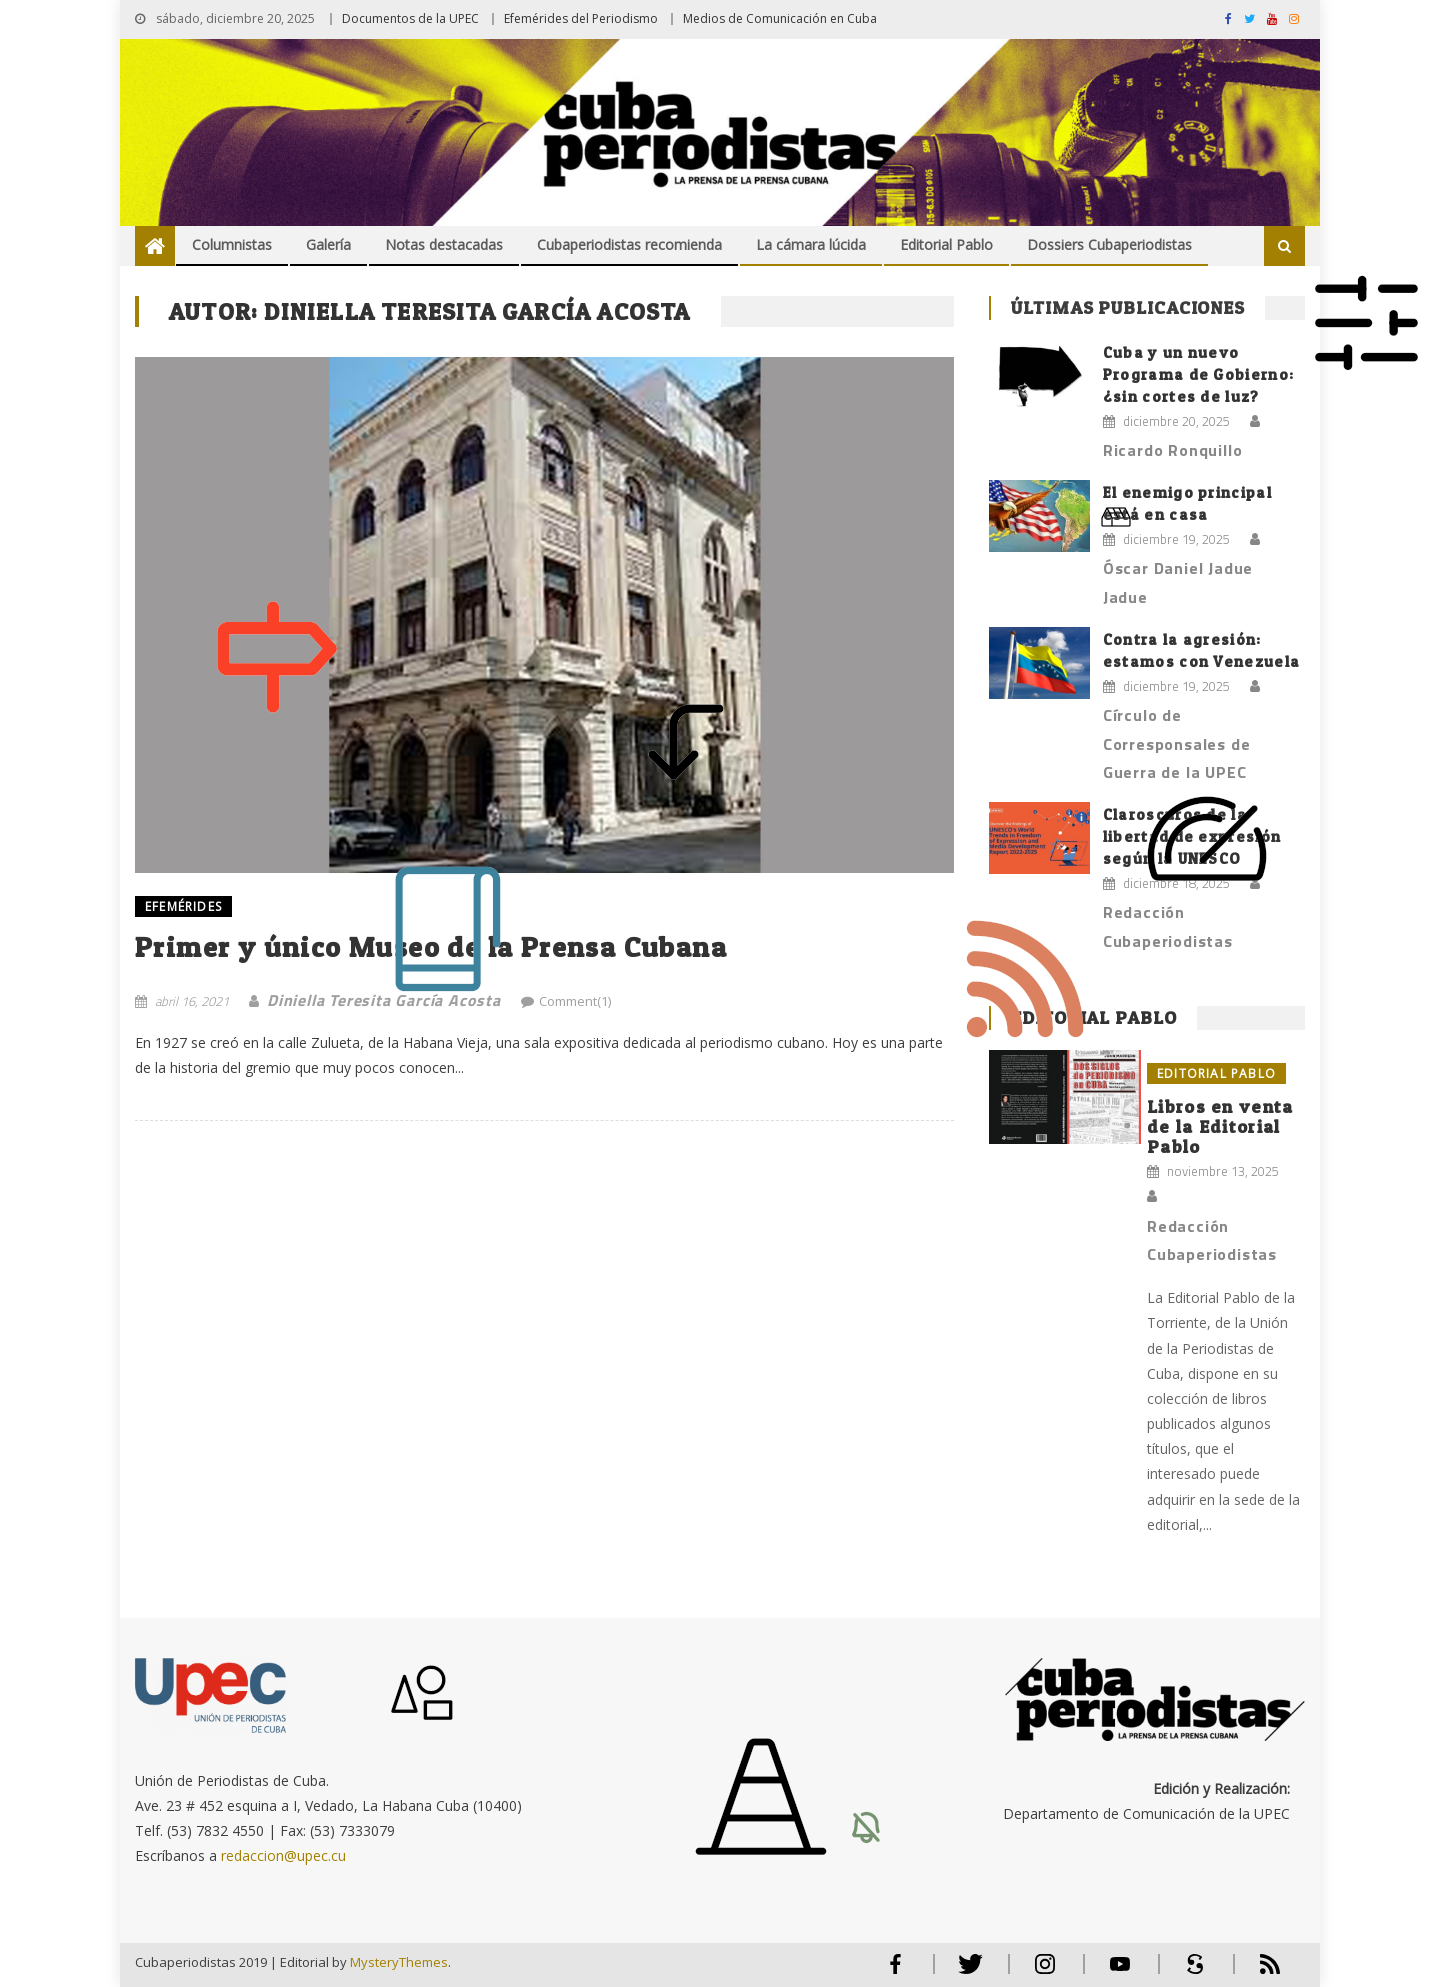 This screenshot has width=1440, height=1987. I want to click on view towel or linen amenities, so click(443, 929).